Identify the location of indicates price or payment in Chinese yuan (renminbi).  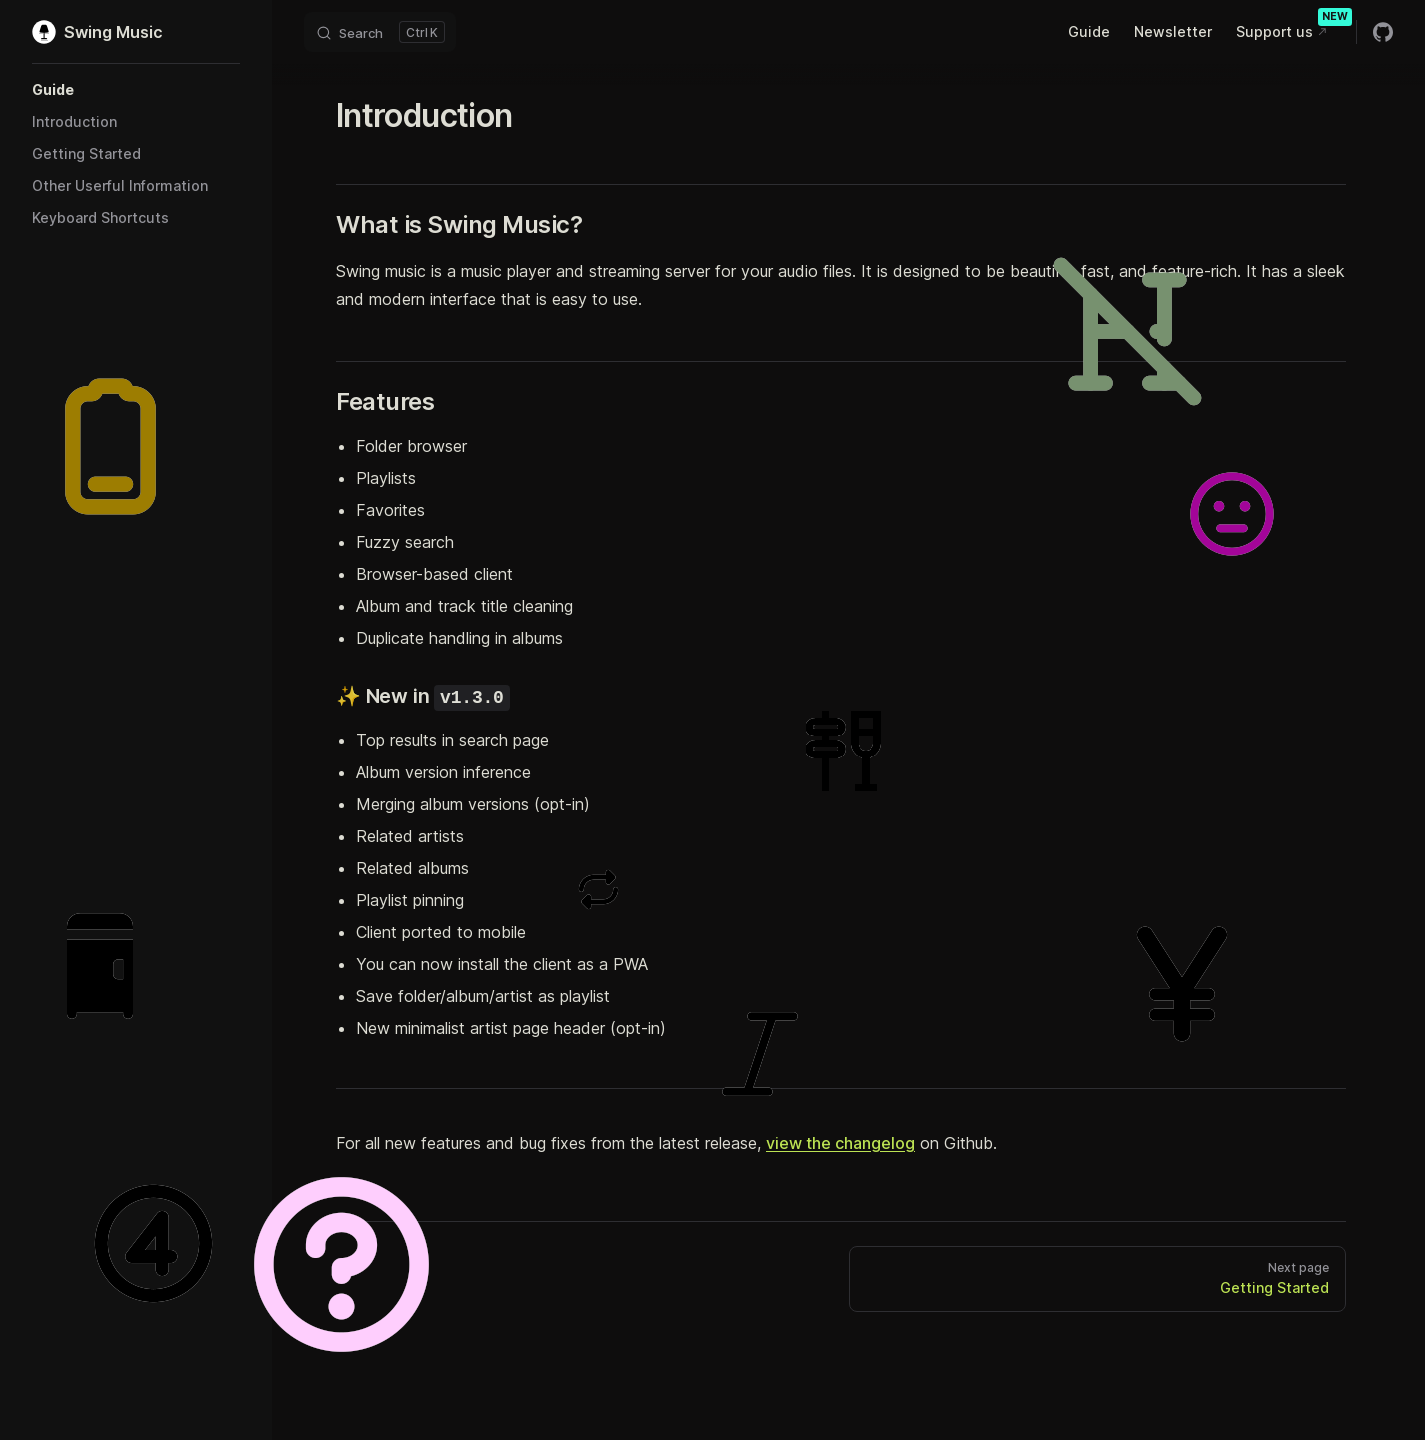
(1182, 984).